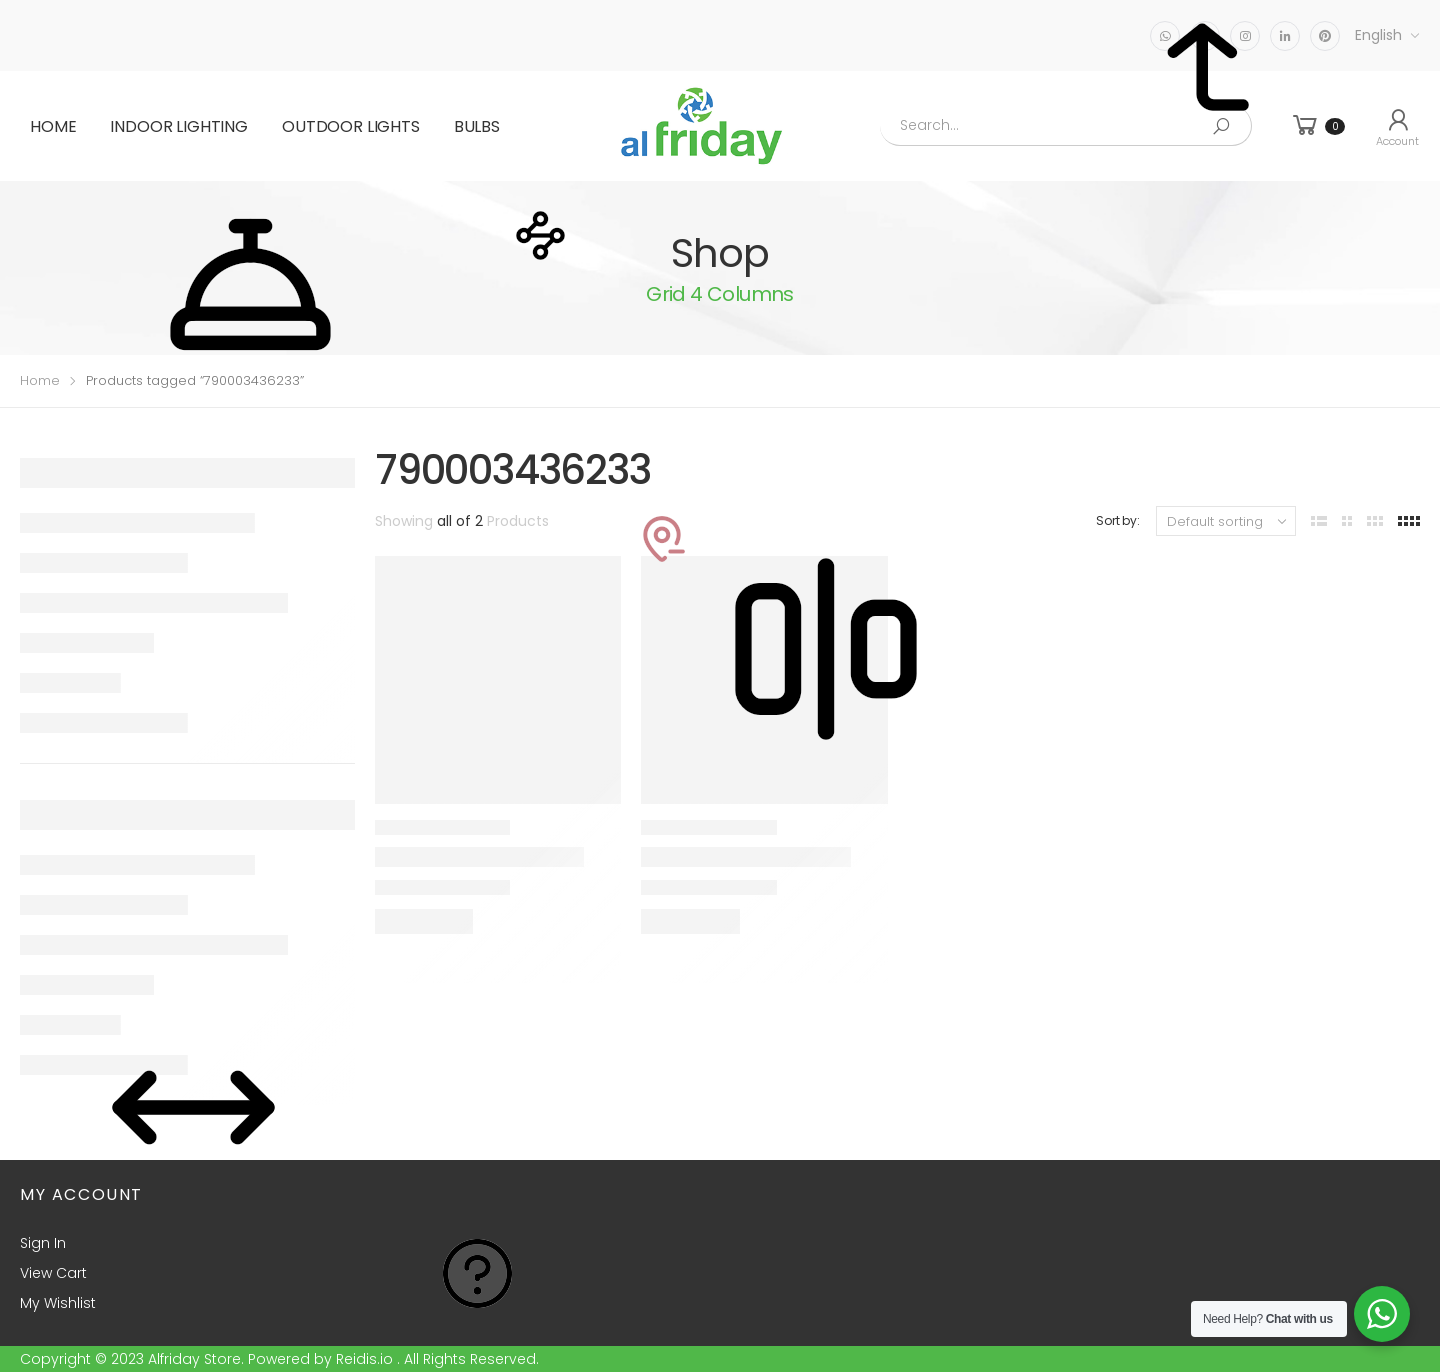 This screenshot has height=1372, width=1440. Describe the element at coordinates (540, 235) in the screenshot. I see `view route waypoints or path nodes` at that location.